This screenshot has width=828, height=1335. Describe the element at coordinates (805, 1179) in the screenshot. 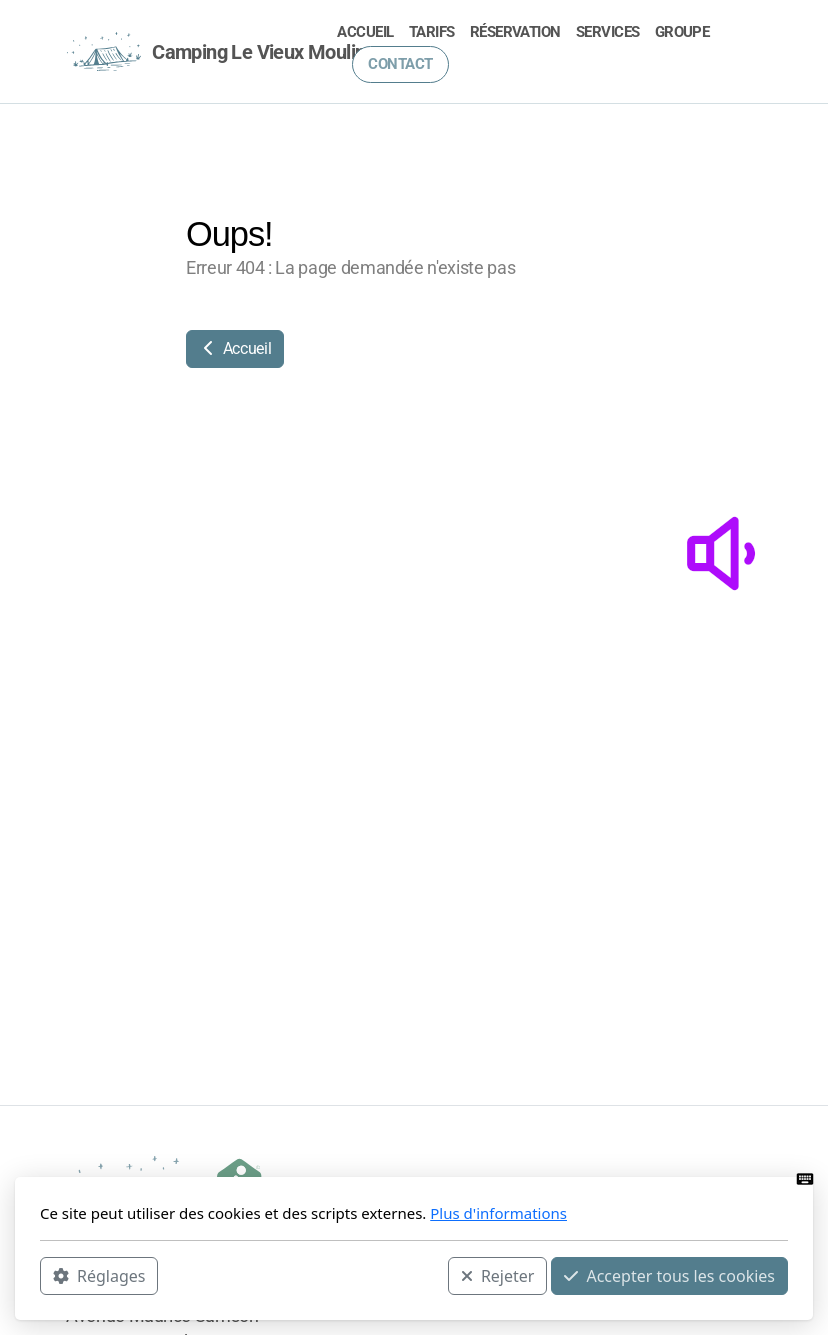

I see `open the on-screen keyboard` at that location.